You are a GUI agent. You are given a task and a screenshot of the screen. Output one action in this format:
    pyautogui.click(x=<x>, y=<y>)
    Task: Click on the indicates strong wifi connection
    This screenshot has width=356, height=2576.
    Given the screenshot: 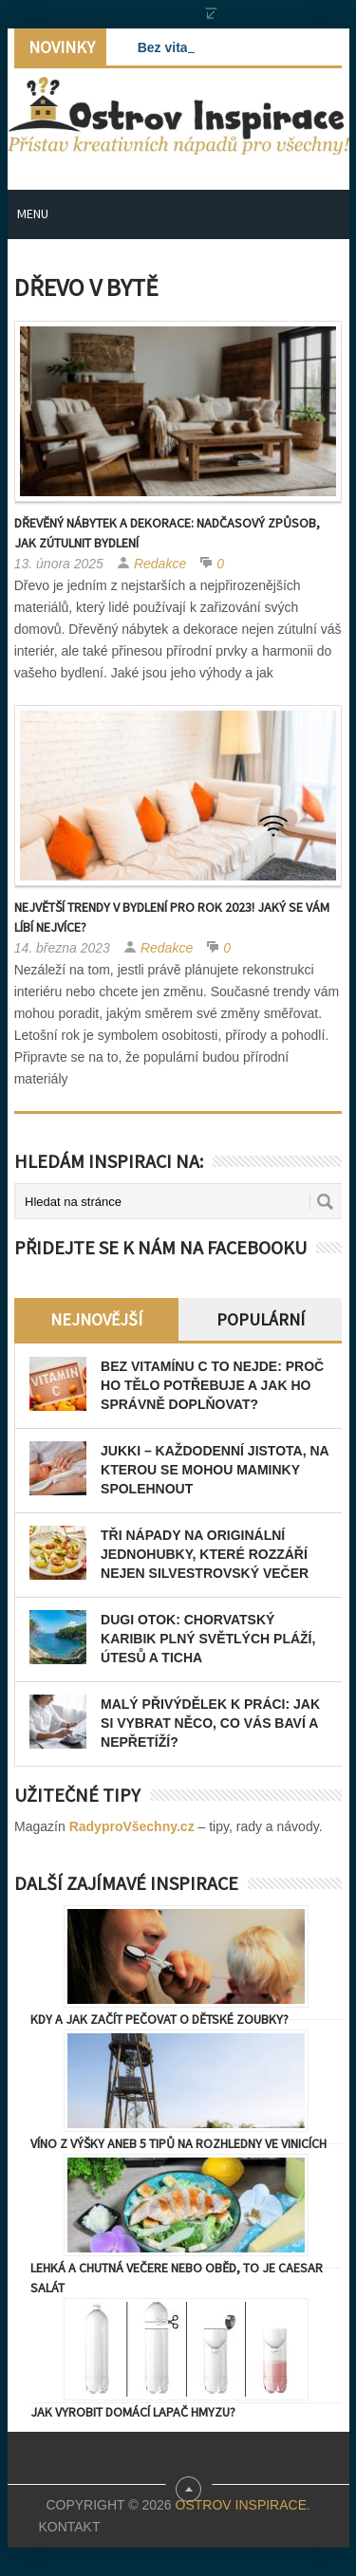 What is the action you would take?
    pyautogui.click(x=273, y=825)
    